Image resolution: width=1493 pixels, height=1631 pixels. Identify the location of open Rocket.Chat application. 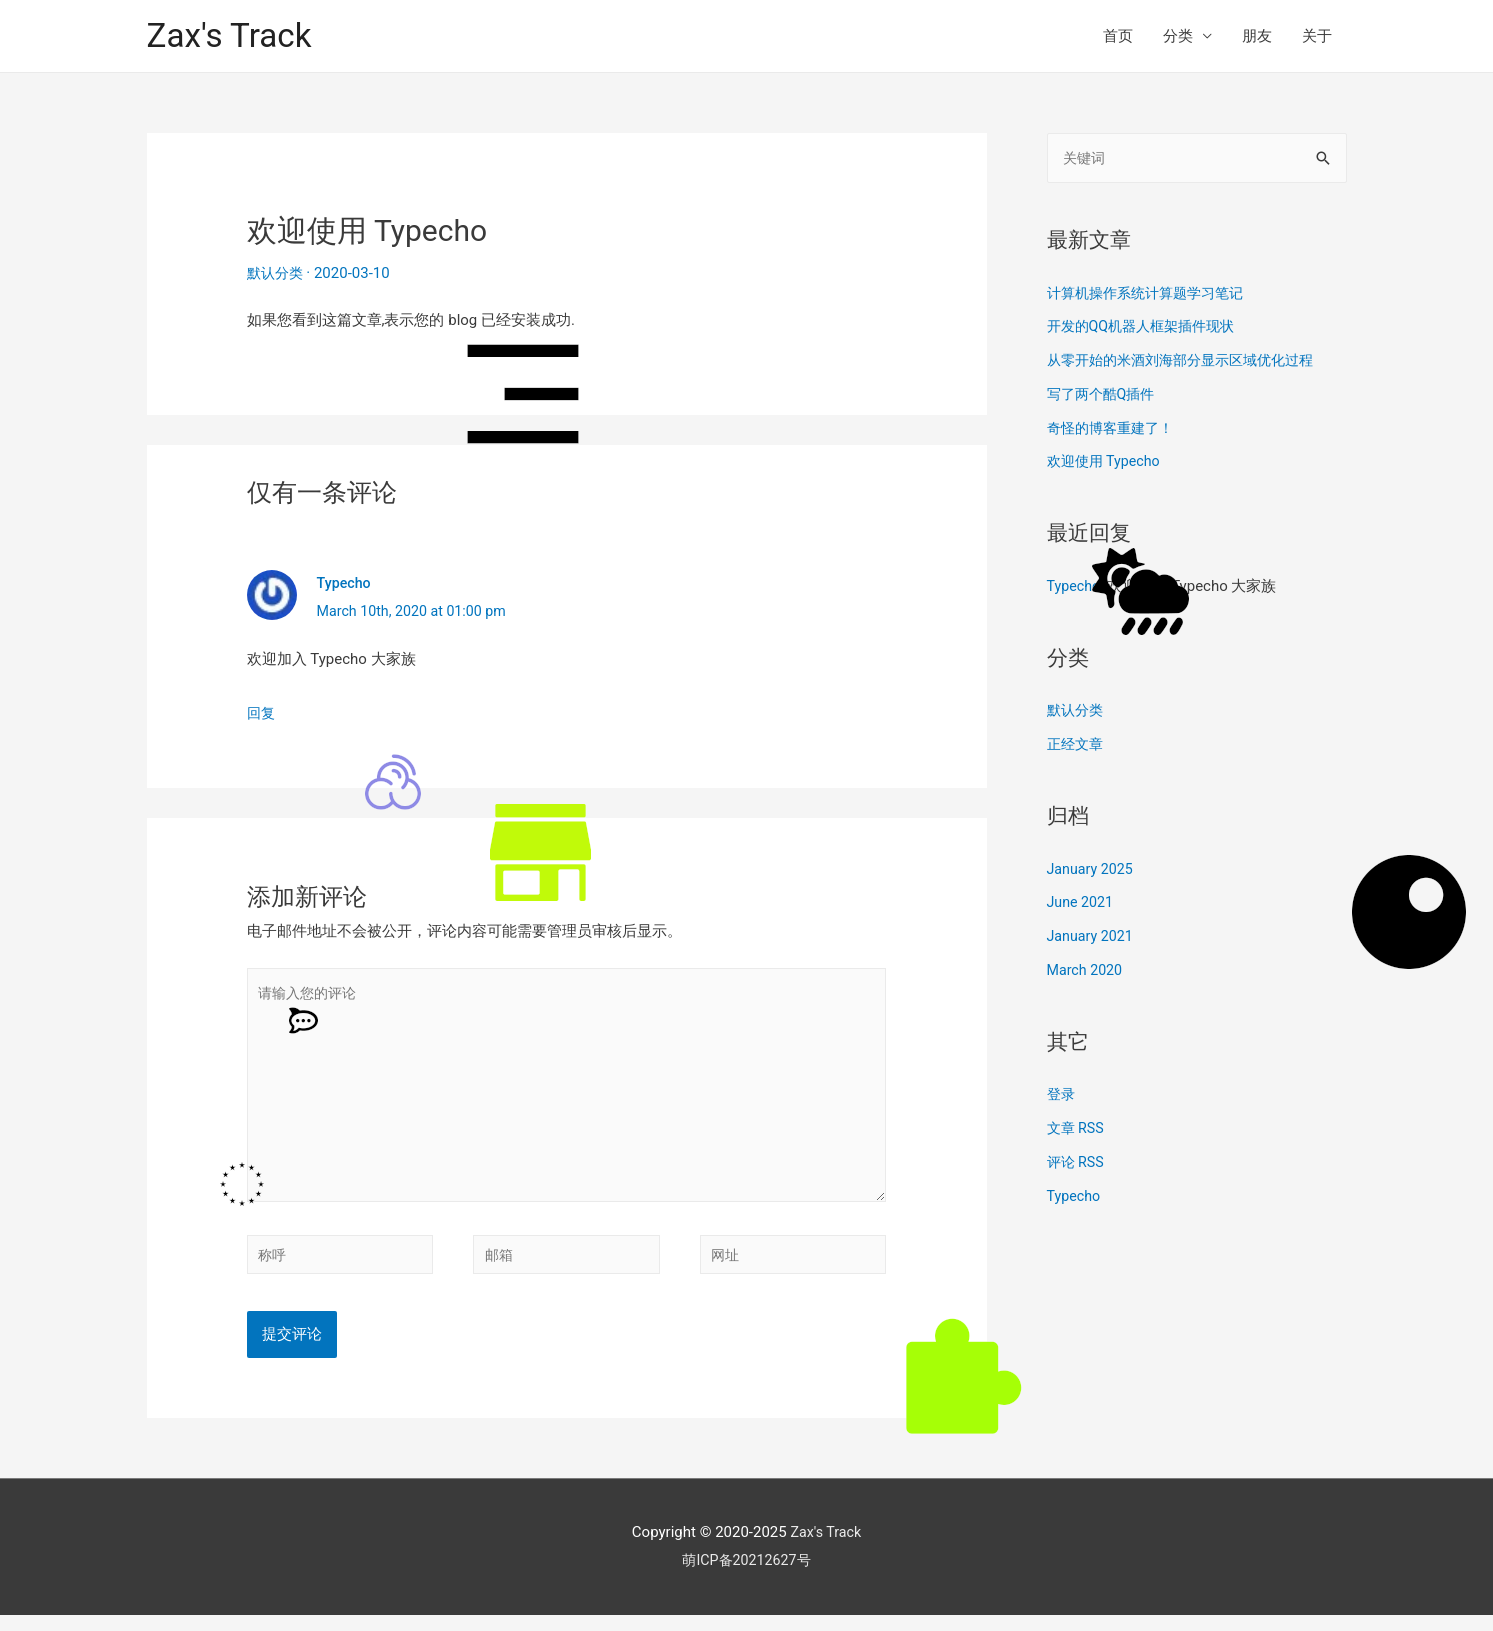
(303, 1020).